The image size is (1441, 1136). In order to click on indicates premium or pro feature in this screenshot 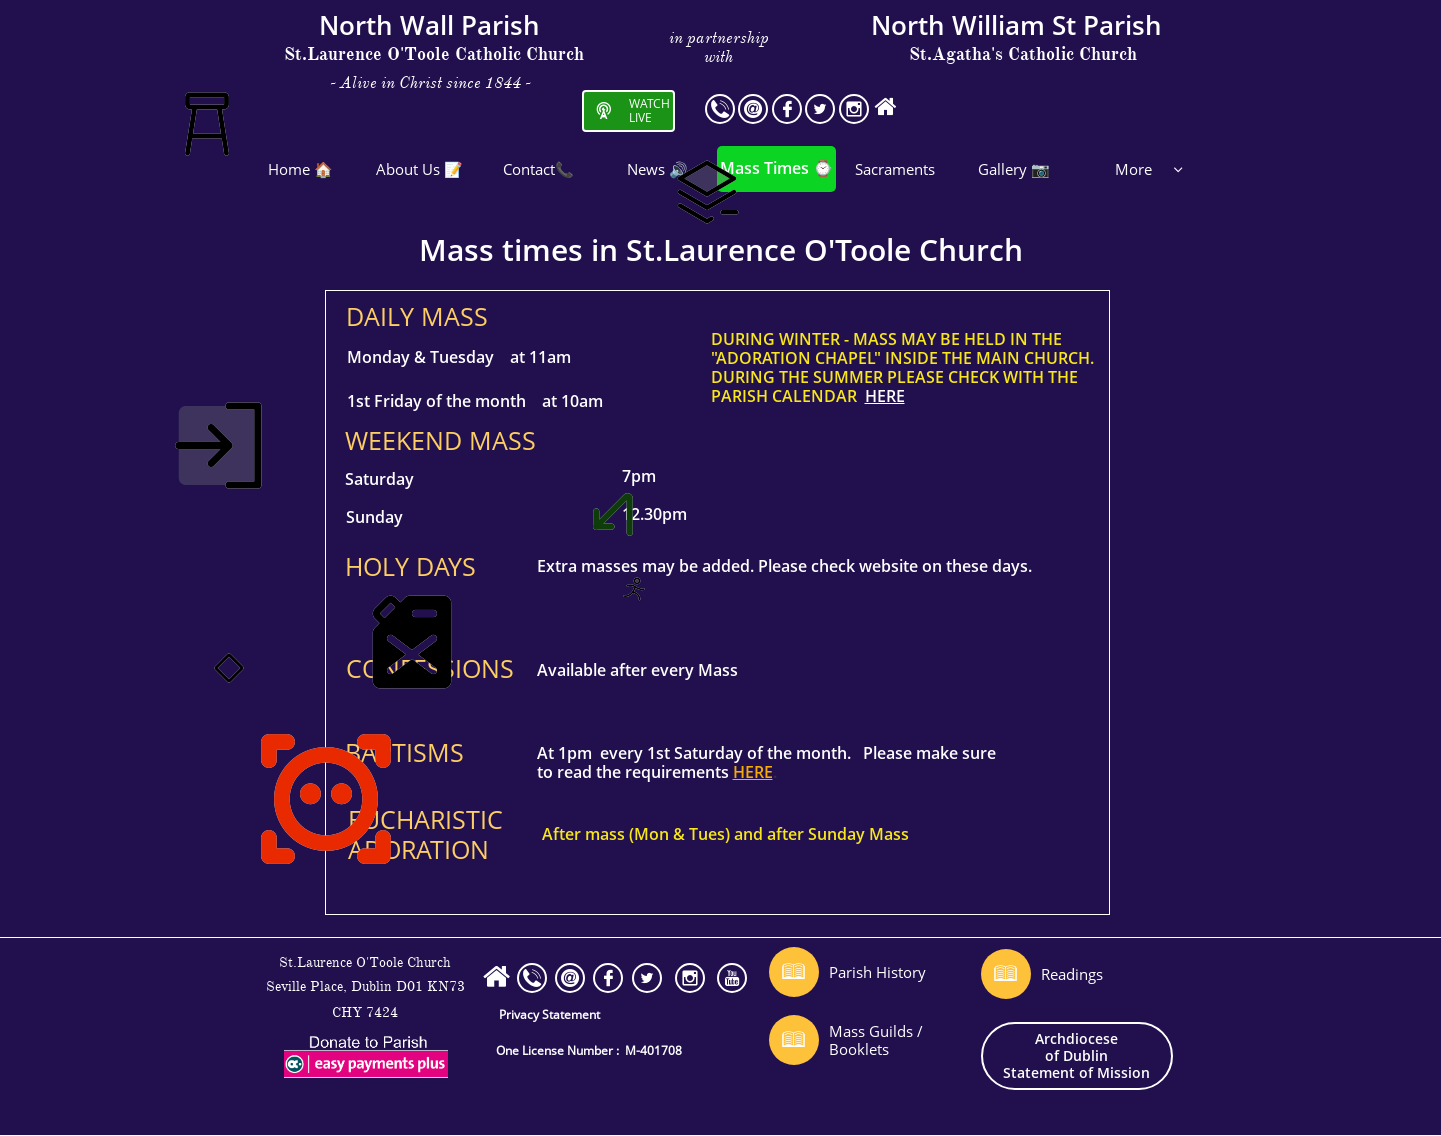, I will do `click(229, 668)`.